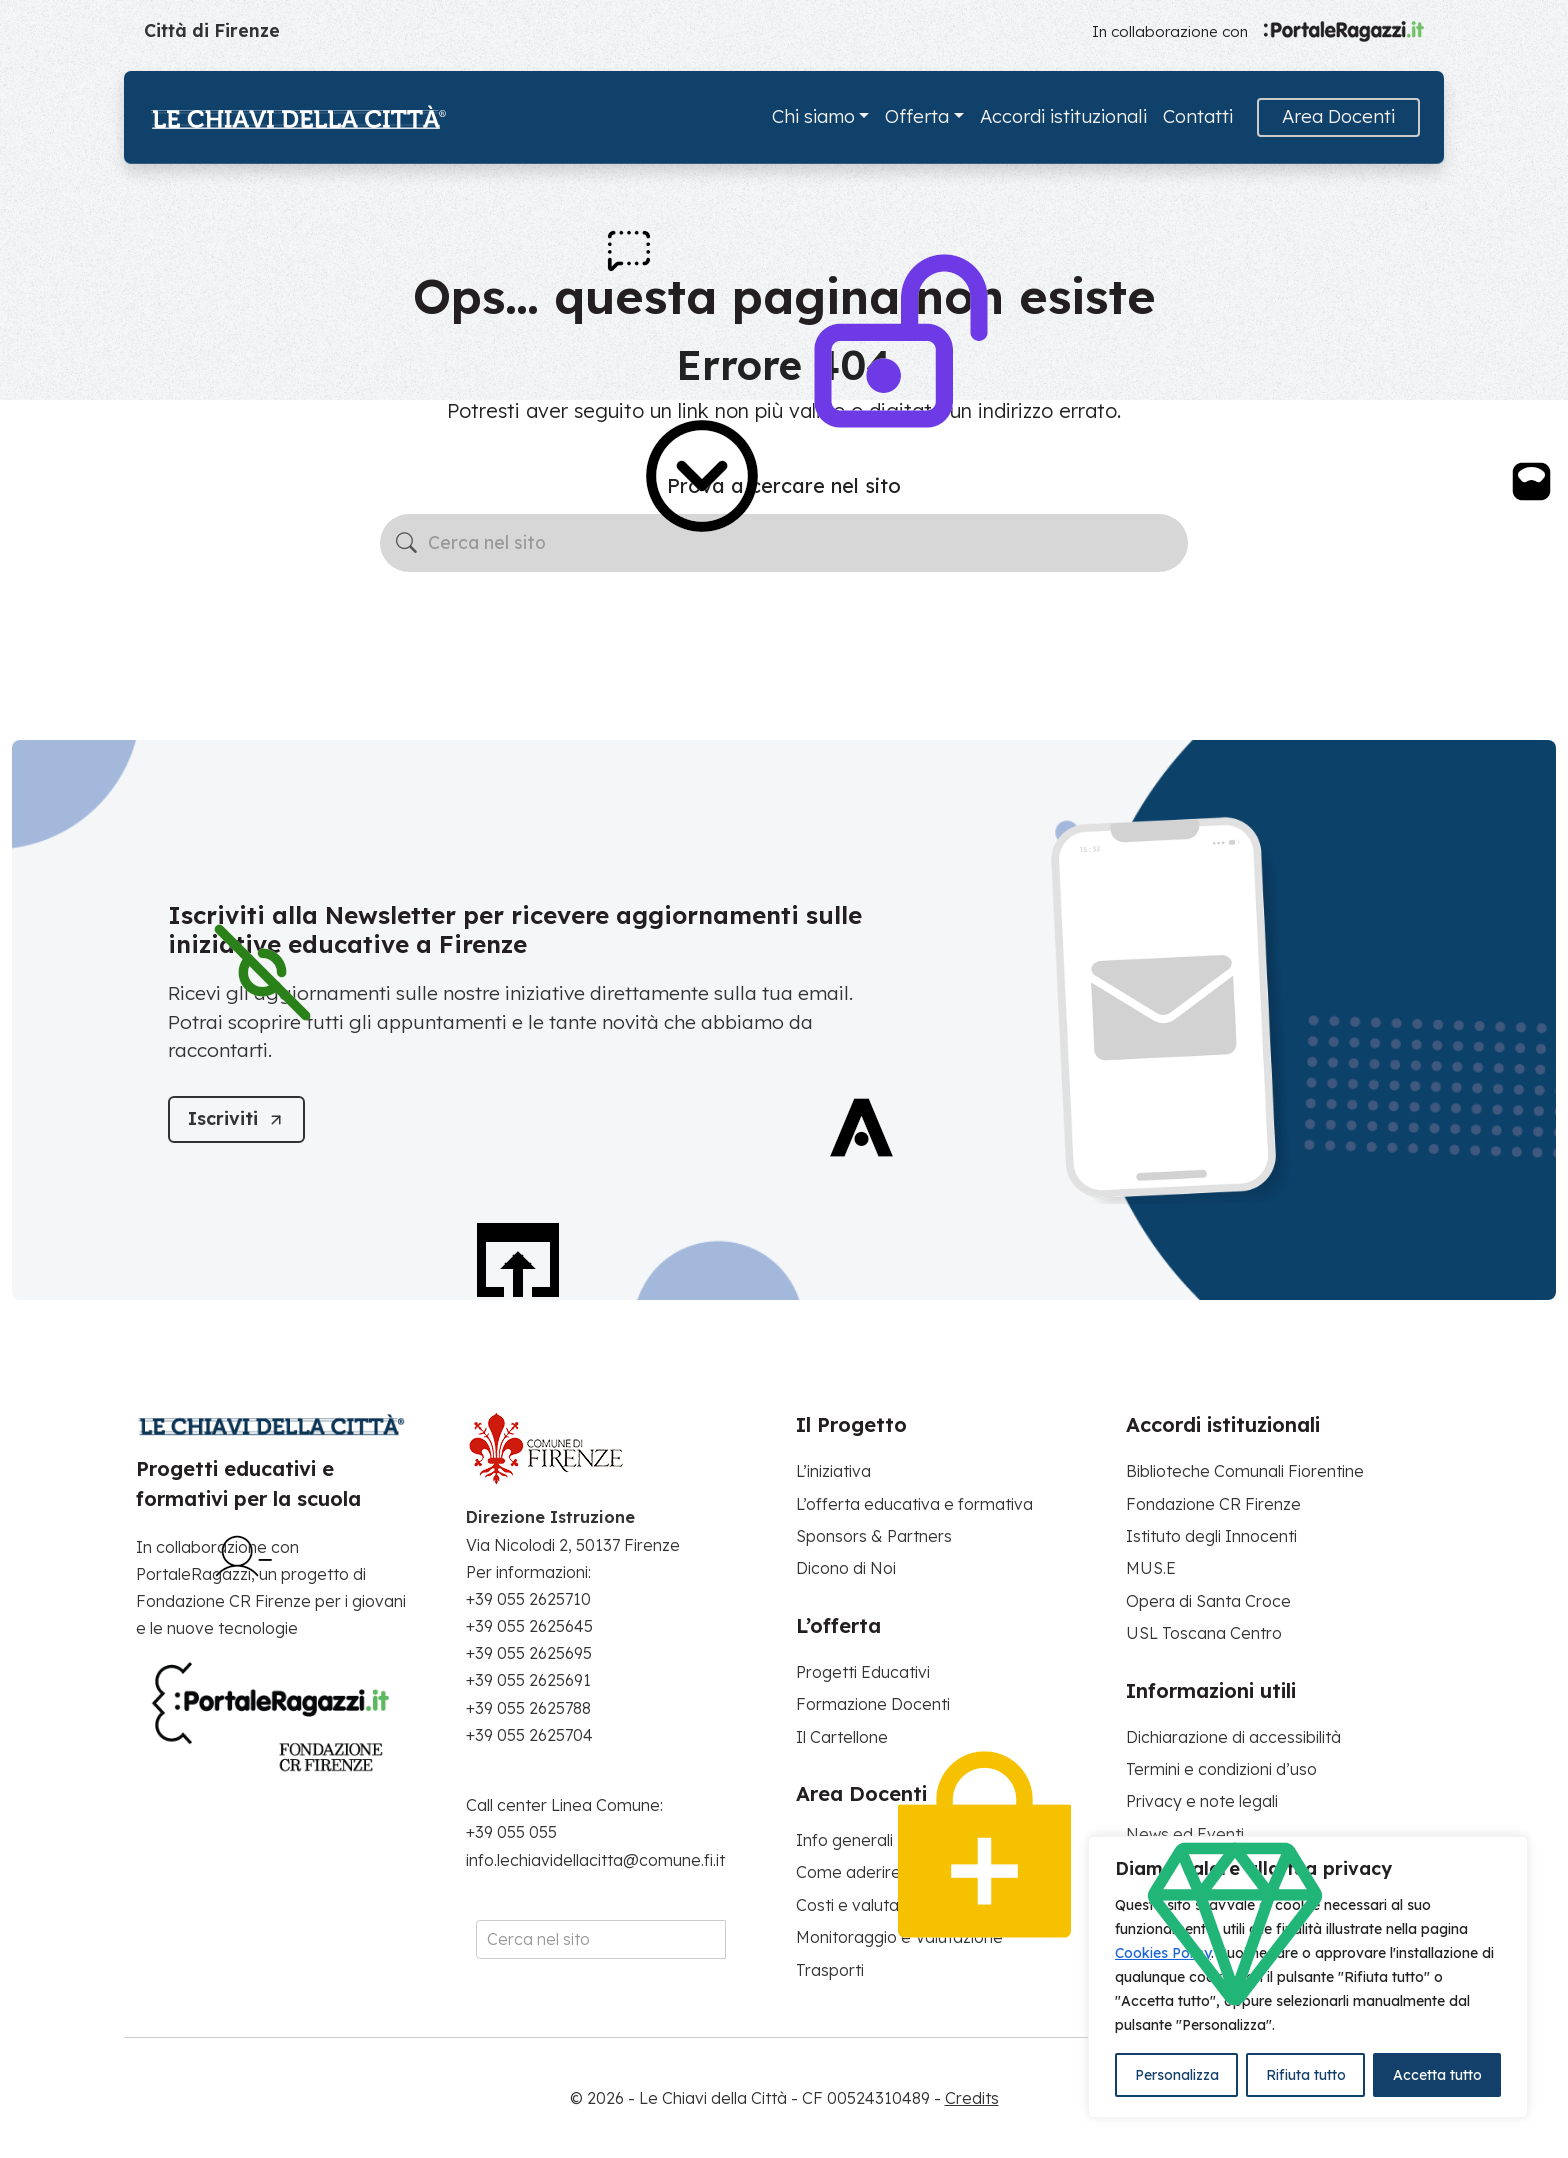 The width and height of the screenshot is (1568, 2158). What do you see at coordinates (242, 1558) in the screenshot?
I see `remove a user from a group or list` at bounding box center [242, 1558].